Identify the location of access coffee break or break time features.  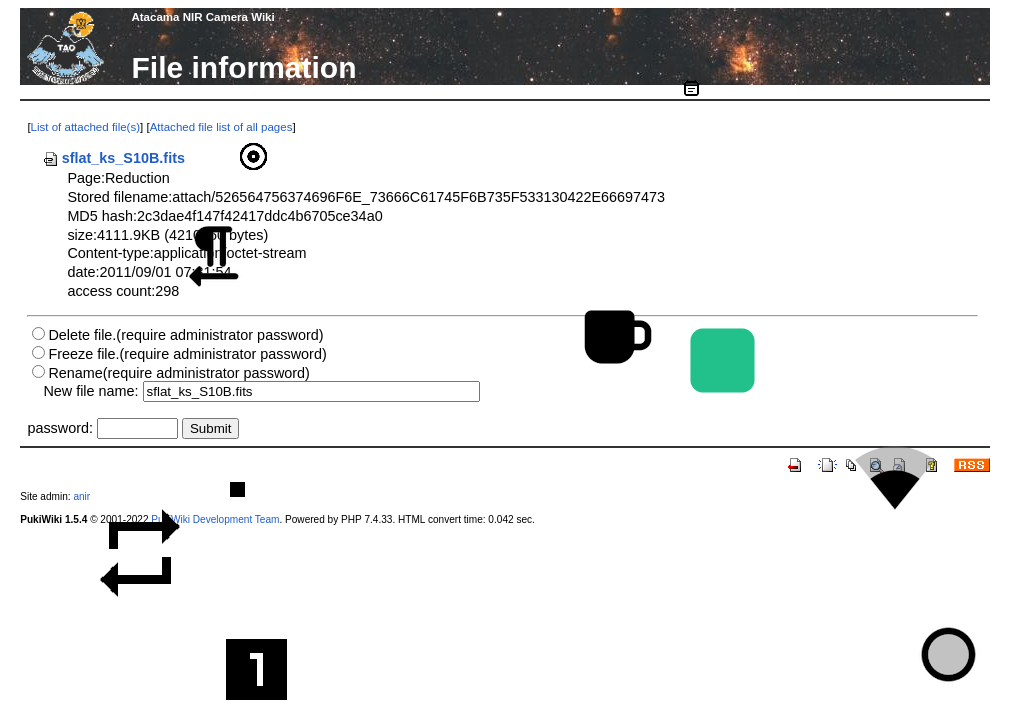
(618, 337).